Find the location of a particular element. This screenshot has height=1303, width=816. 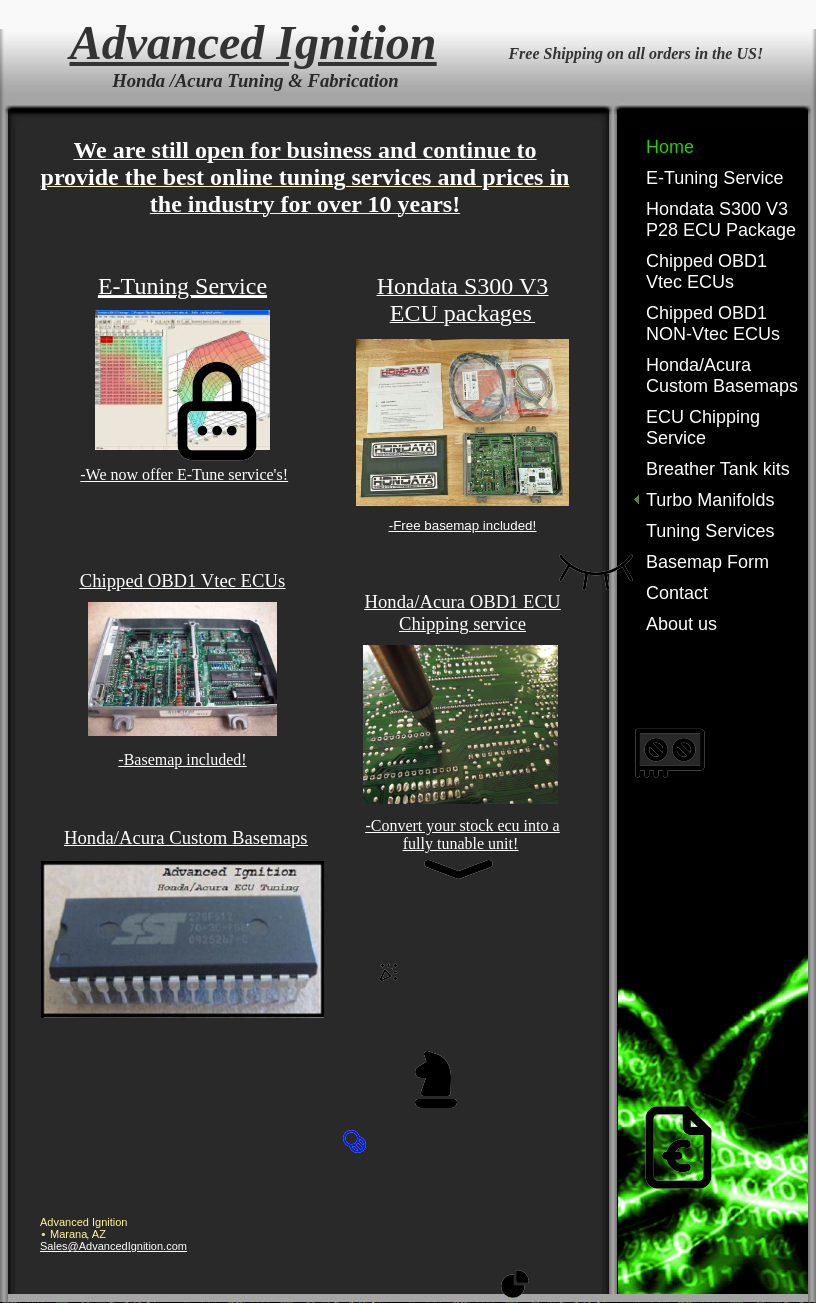

hide password or sensitive content is located at coordinates (596, 565).